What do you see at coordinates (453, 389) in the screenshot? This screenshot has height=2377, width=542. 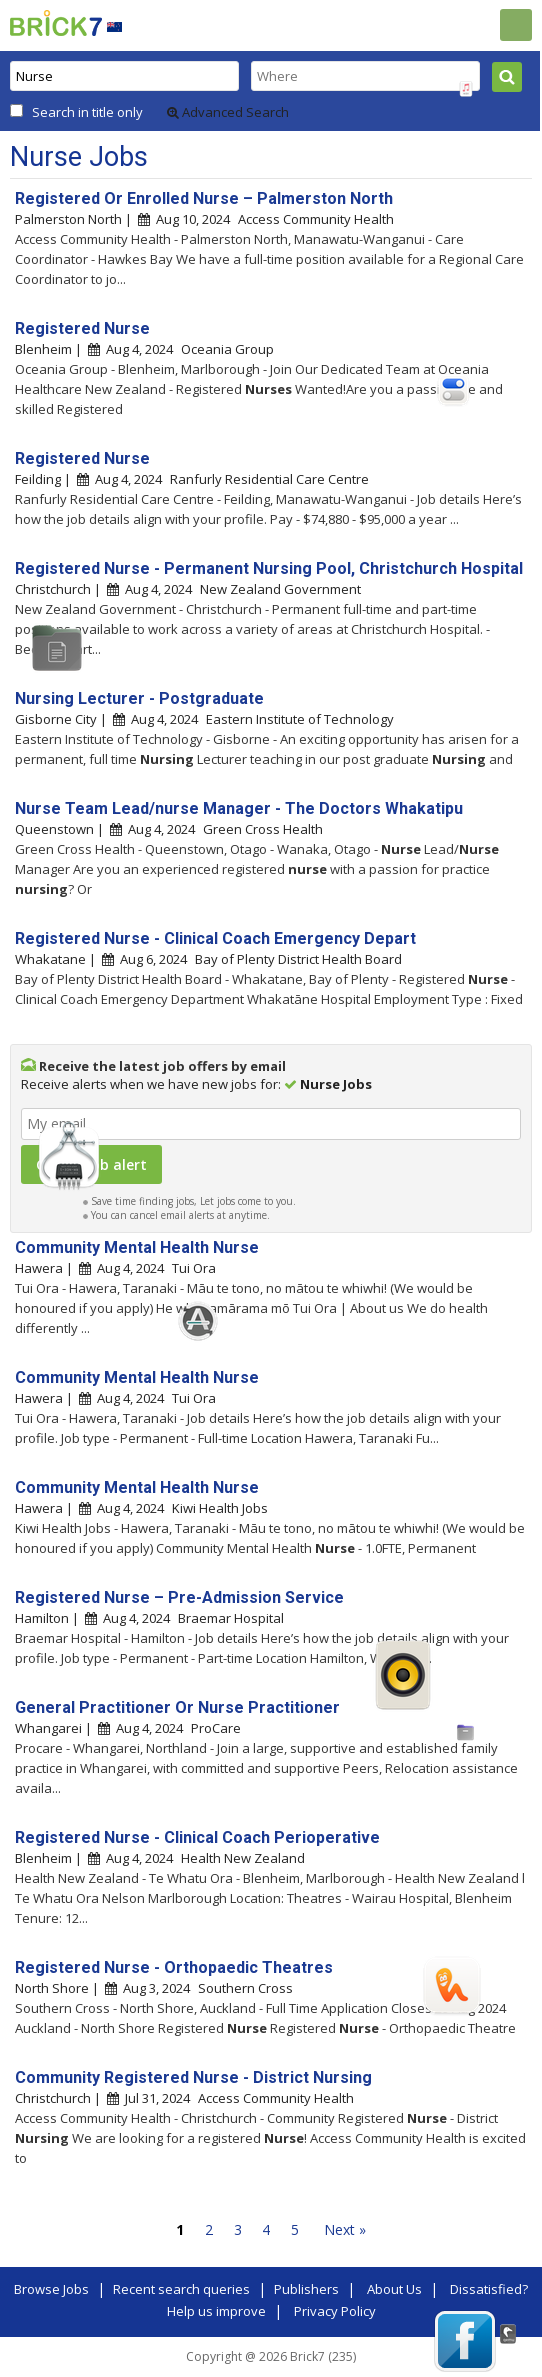 I see `open gnome tweaks to customize system settings` at bounding box center [453, 389].